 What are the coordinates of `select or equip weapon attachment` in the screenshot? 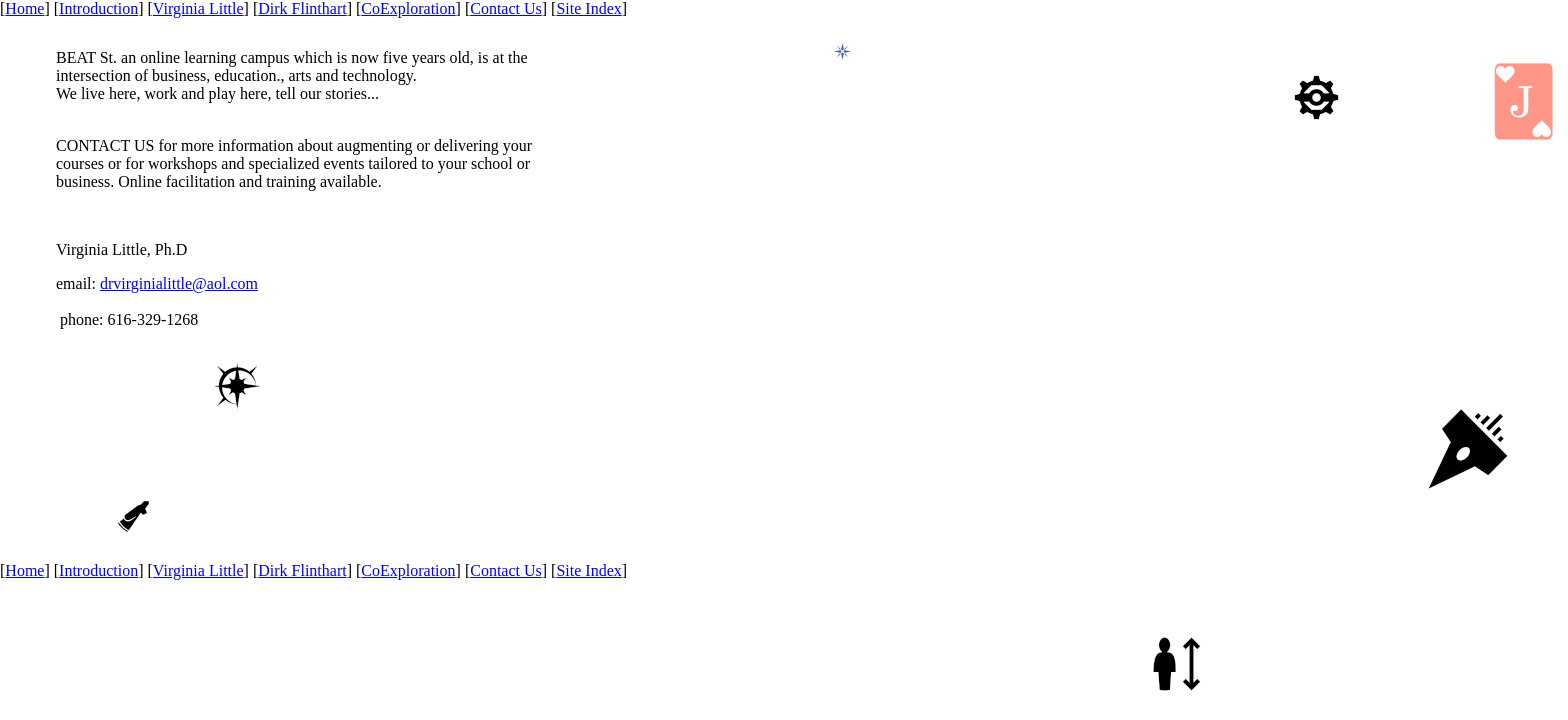 It's located at (133, 516).